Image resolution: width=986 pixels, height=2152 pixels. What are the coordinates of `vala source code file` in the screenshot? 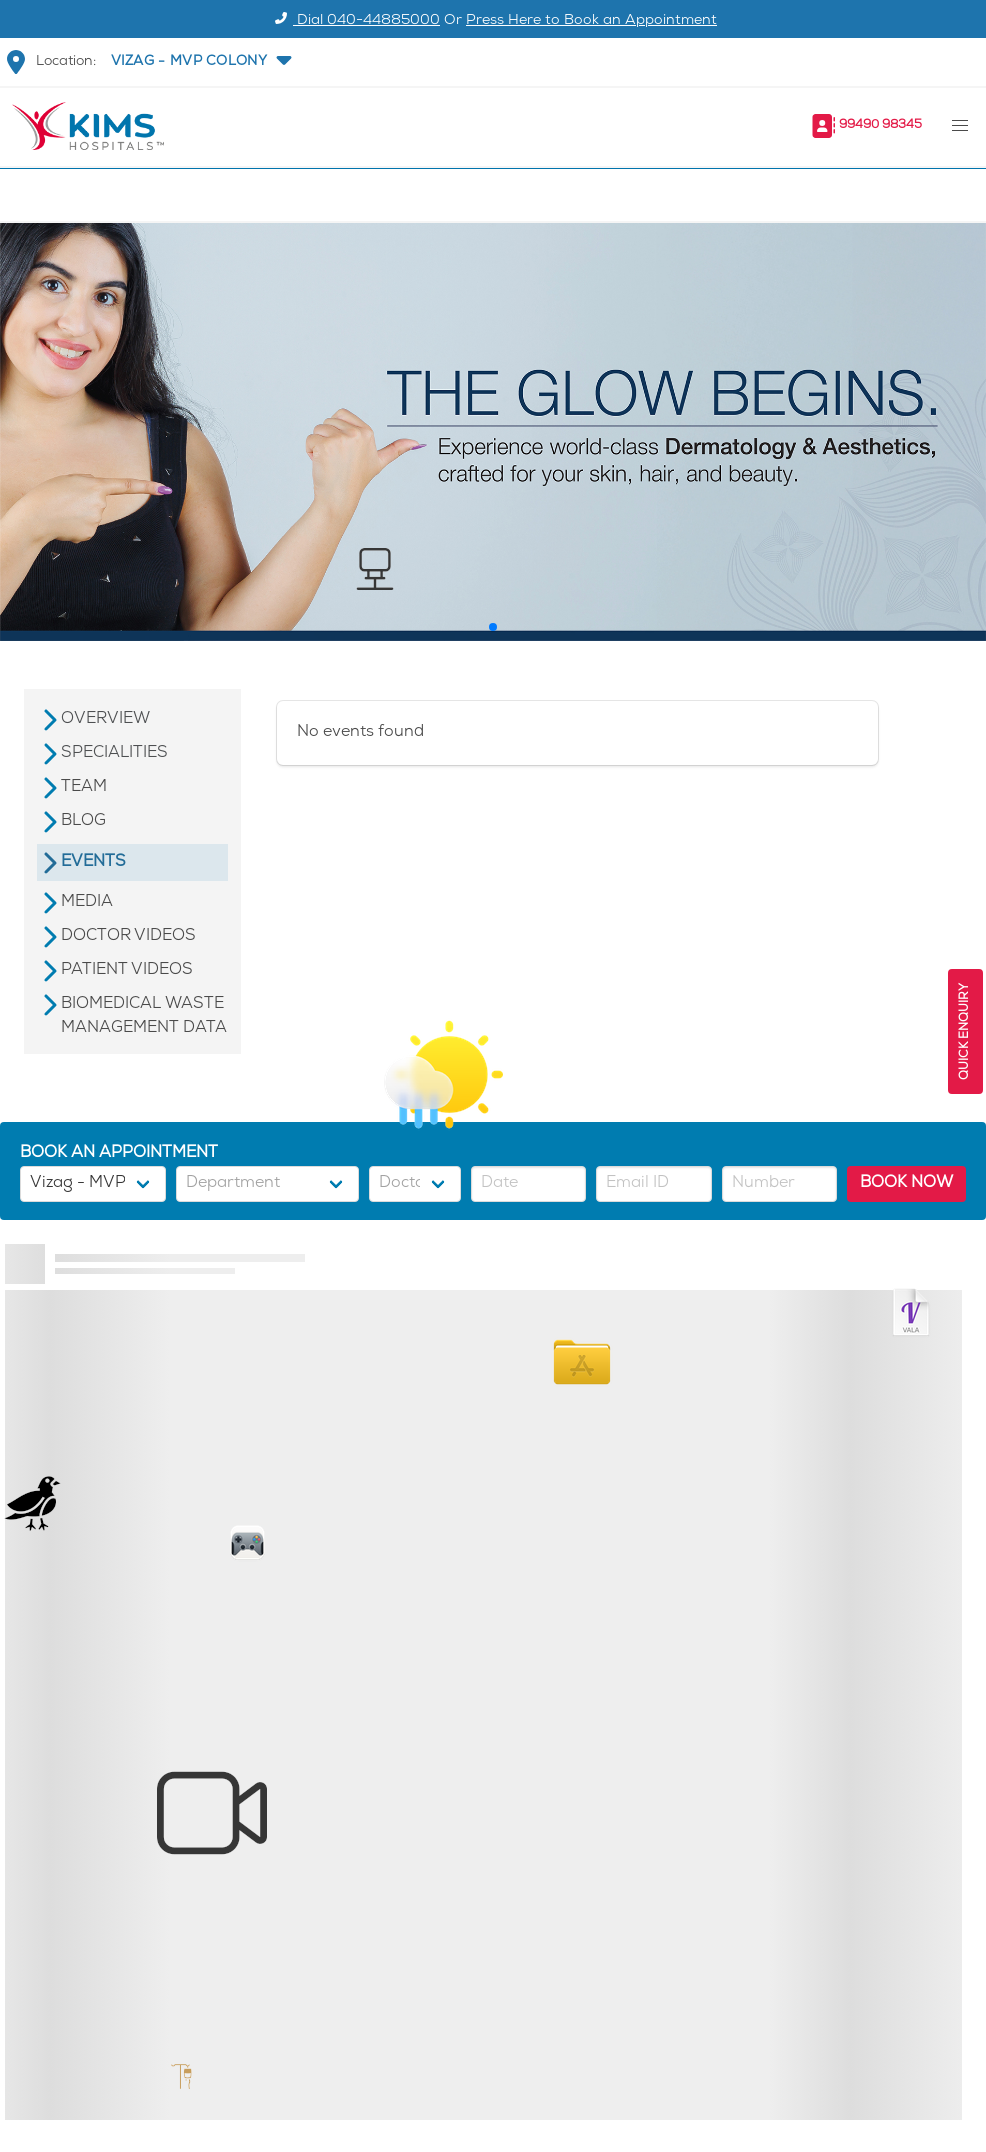 It's located at (911, 1313).